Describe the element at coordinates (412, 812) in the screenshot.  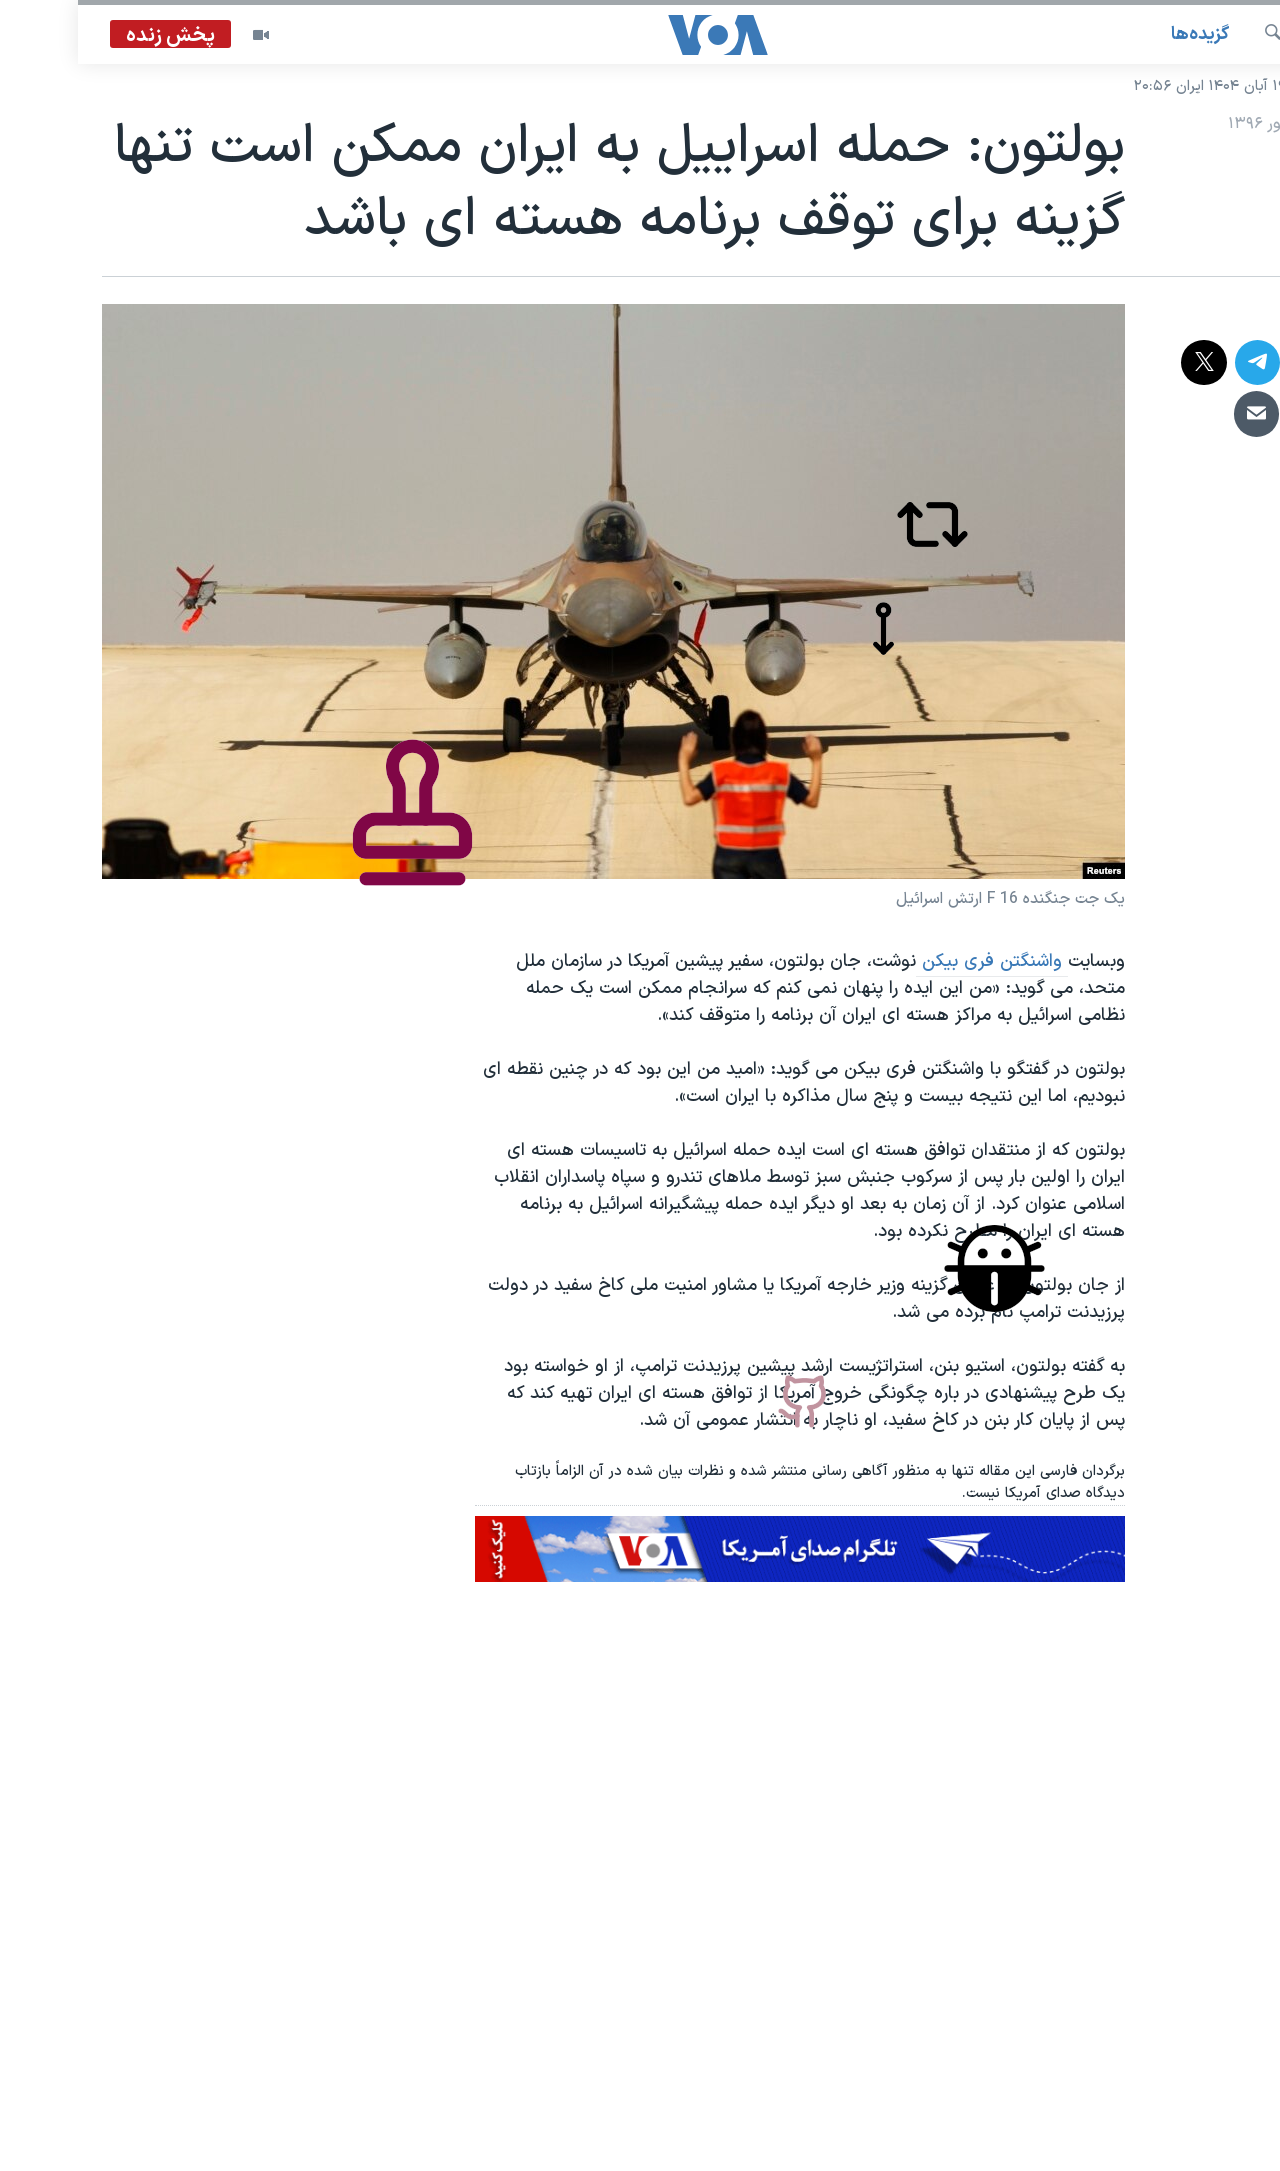
I see `approve or stamp a document` at that location.